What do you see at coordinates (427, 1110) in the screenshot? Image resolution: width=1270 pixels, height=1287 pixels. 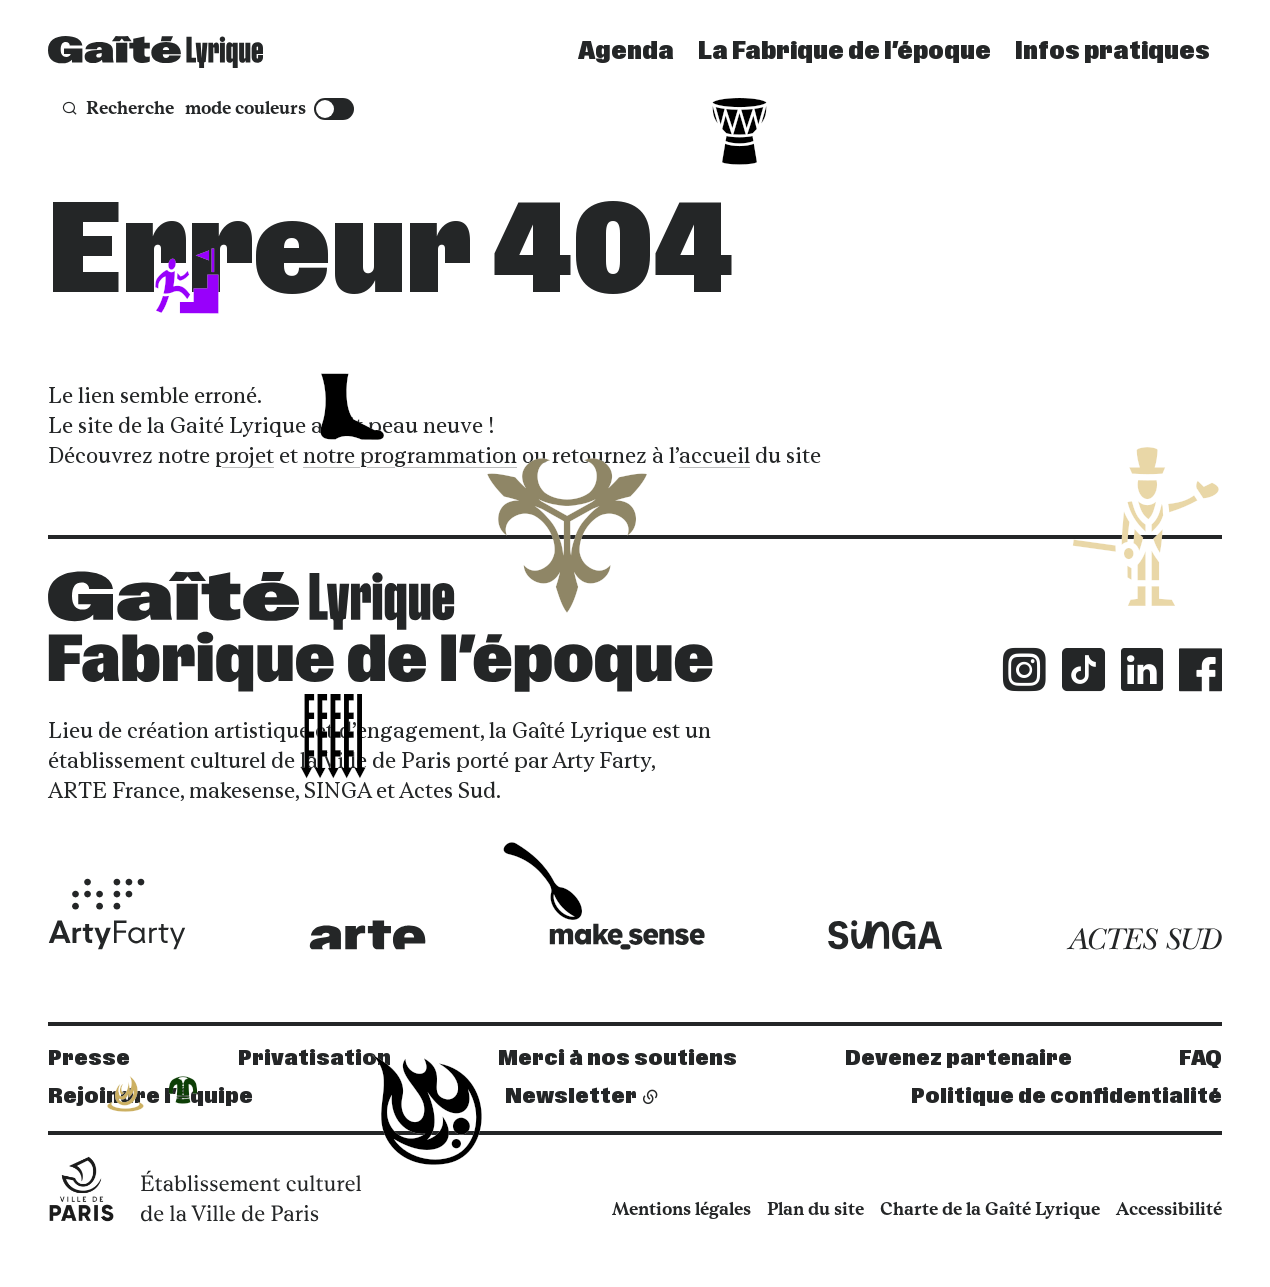 I see `indicates a burning or destroyed document` at bounding box center [427, 1110].